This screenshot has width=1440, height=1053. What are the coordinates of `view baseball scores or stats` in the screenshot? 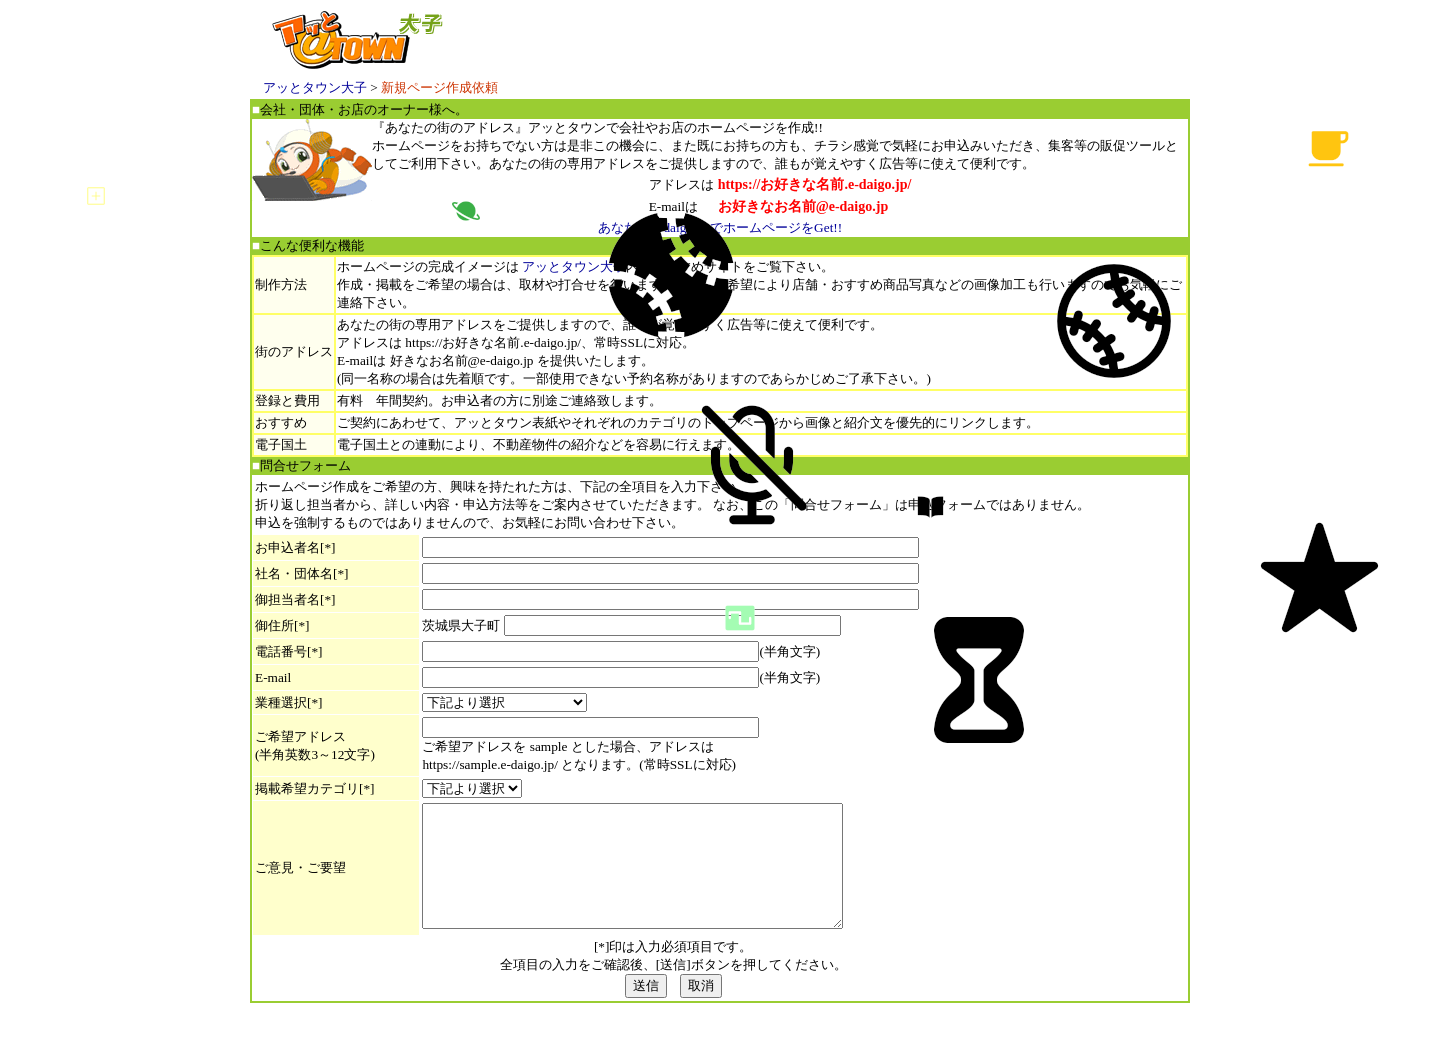 It's located at (1114, 321).